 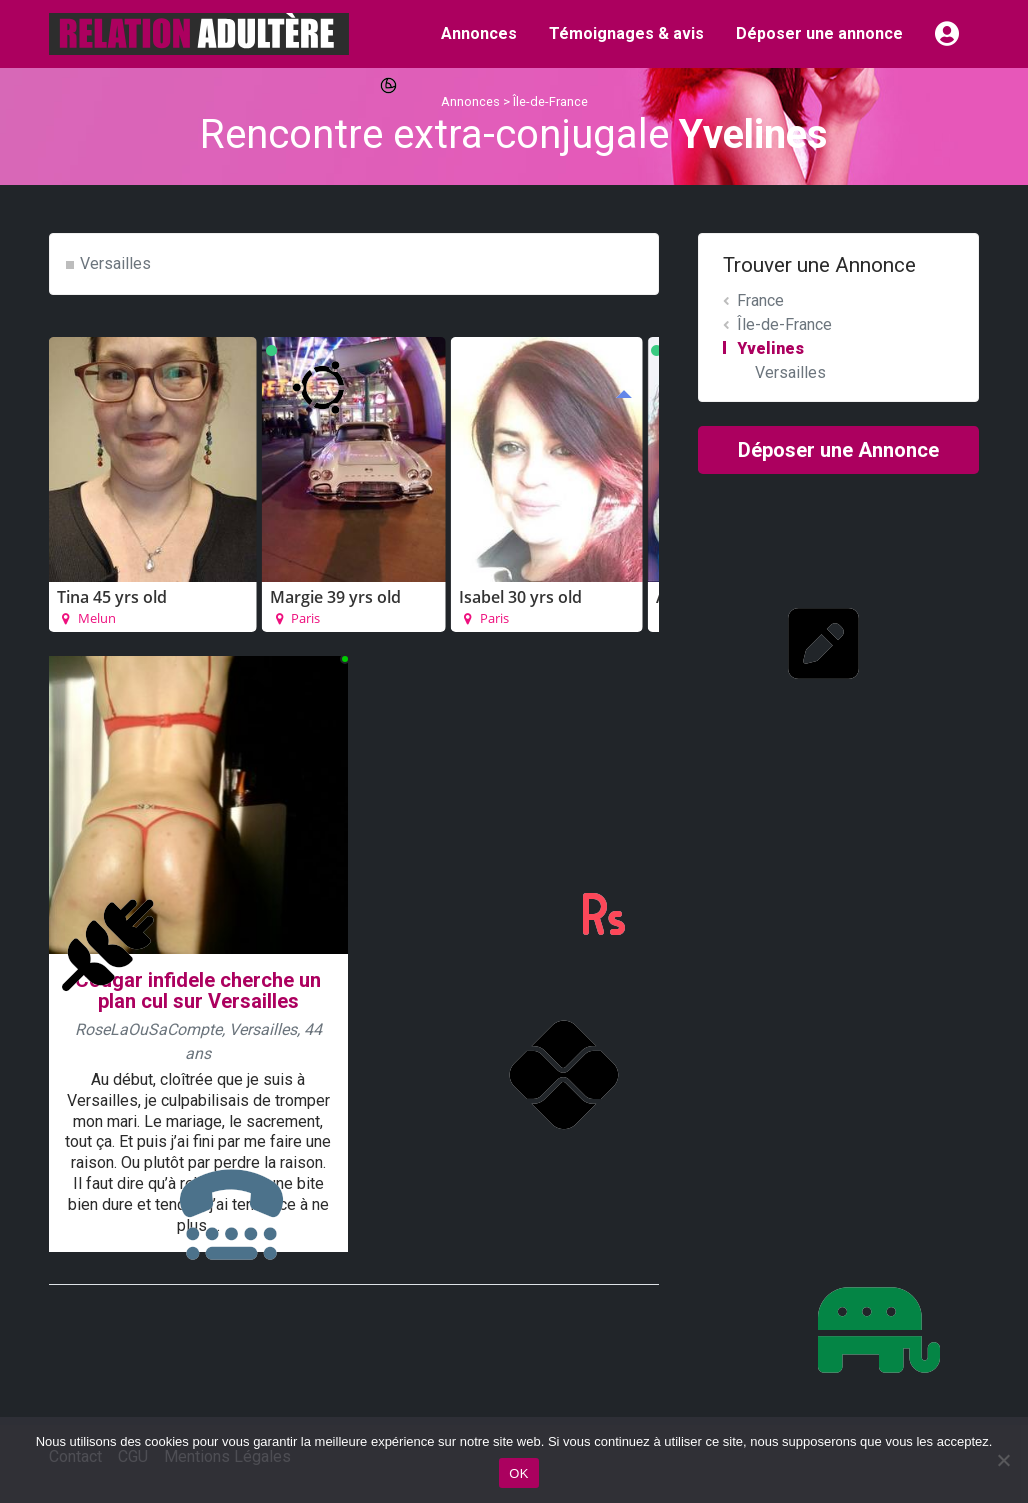 What do you see at coordinates (823, 643) in the screenshot?
I see `edit or compose a new entry` at bounding box center [823, 643].